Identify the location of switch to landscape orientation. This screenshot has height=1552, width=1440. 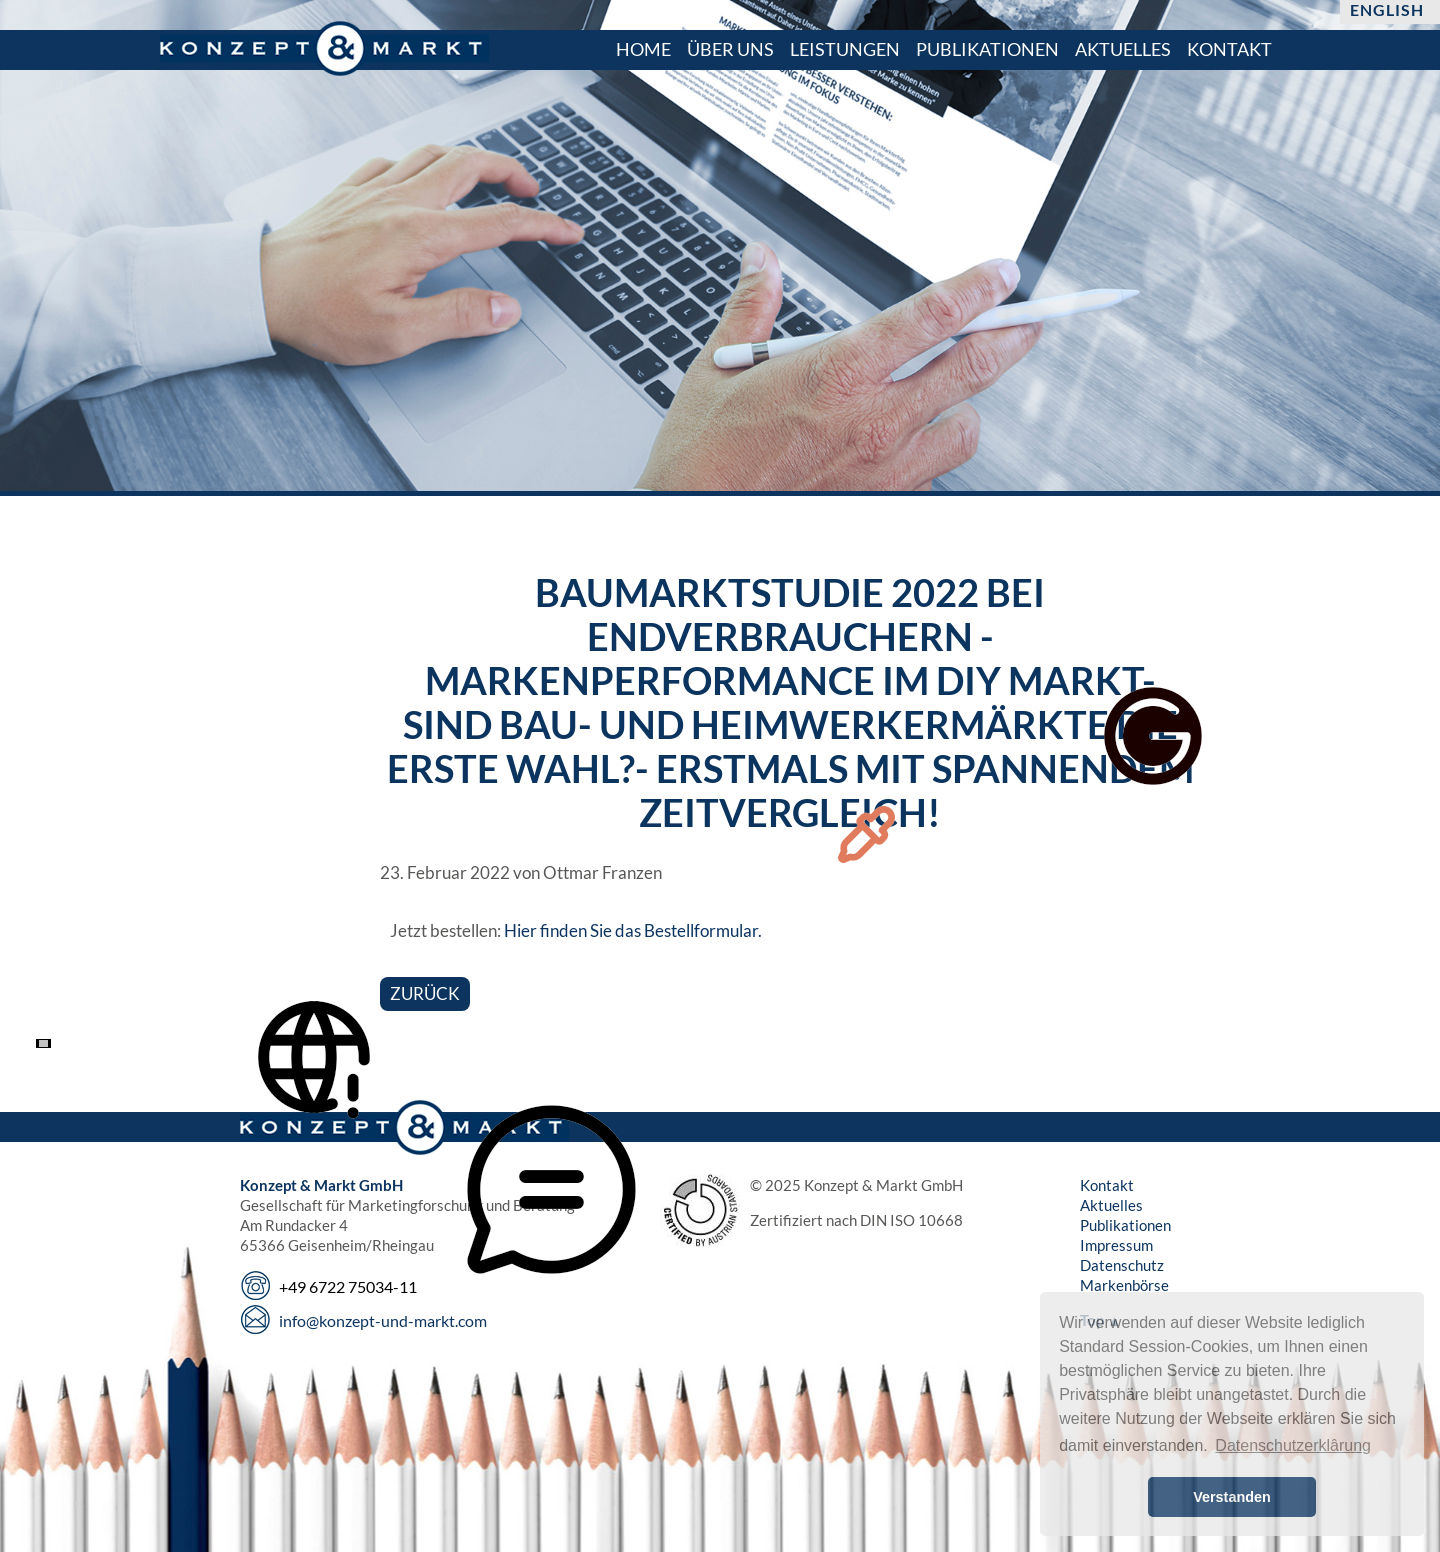
(43, 1043).